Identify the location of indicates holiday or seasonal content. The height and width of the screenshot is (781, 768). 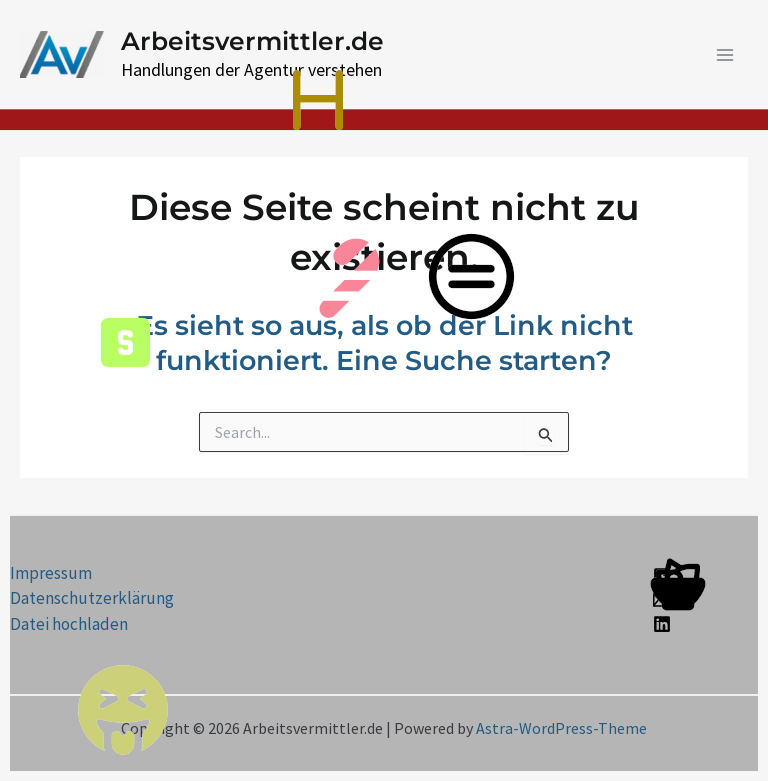
(347, 280).